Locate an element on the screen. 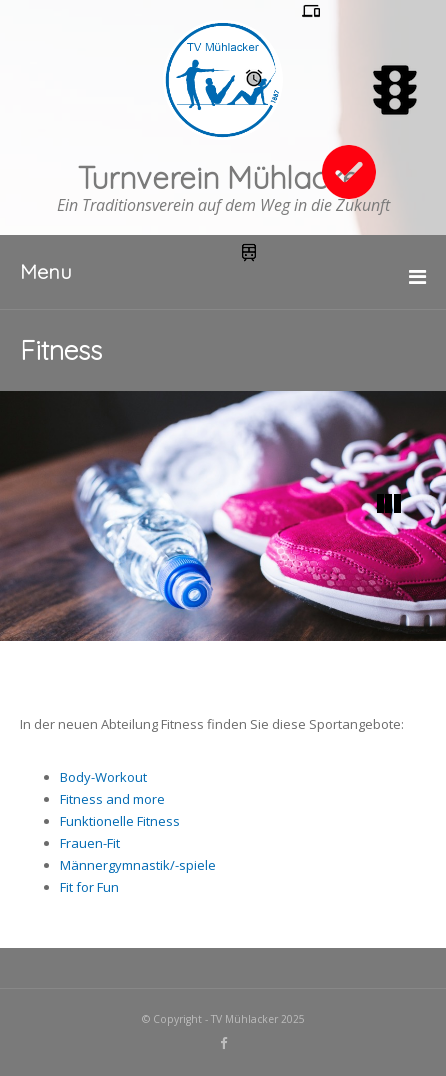 This screenshot has height=1076, width=446. indicates successful completion or confirmation is located at coordinates (349, 172).